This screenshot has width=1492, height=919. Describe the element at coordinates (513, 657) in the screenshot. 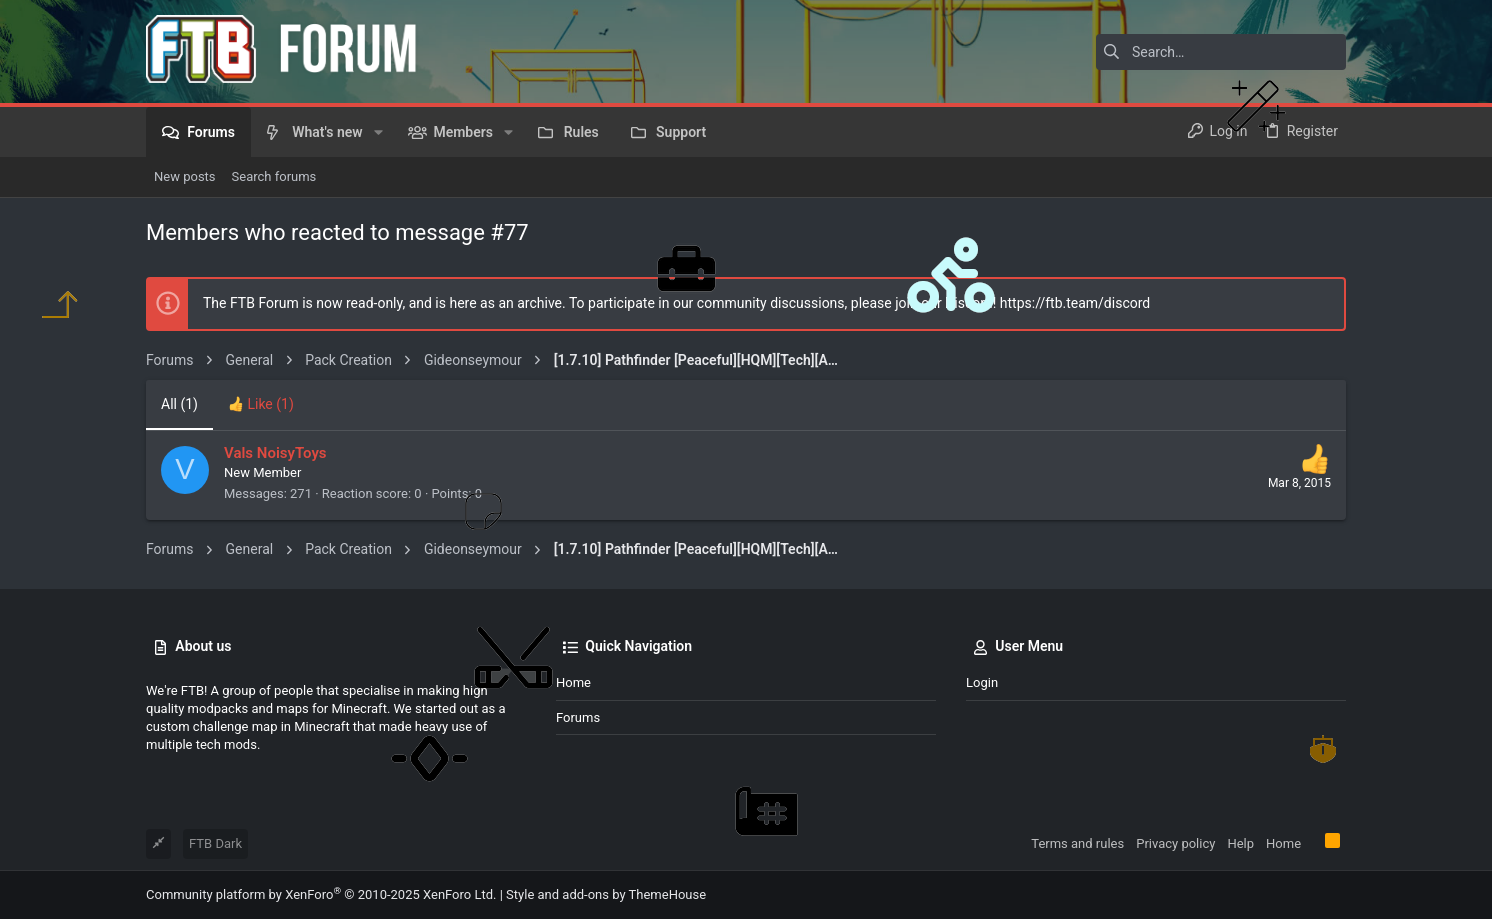

I see `view hockey scores and updates` at that location.